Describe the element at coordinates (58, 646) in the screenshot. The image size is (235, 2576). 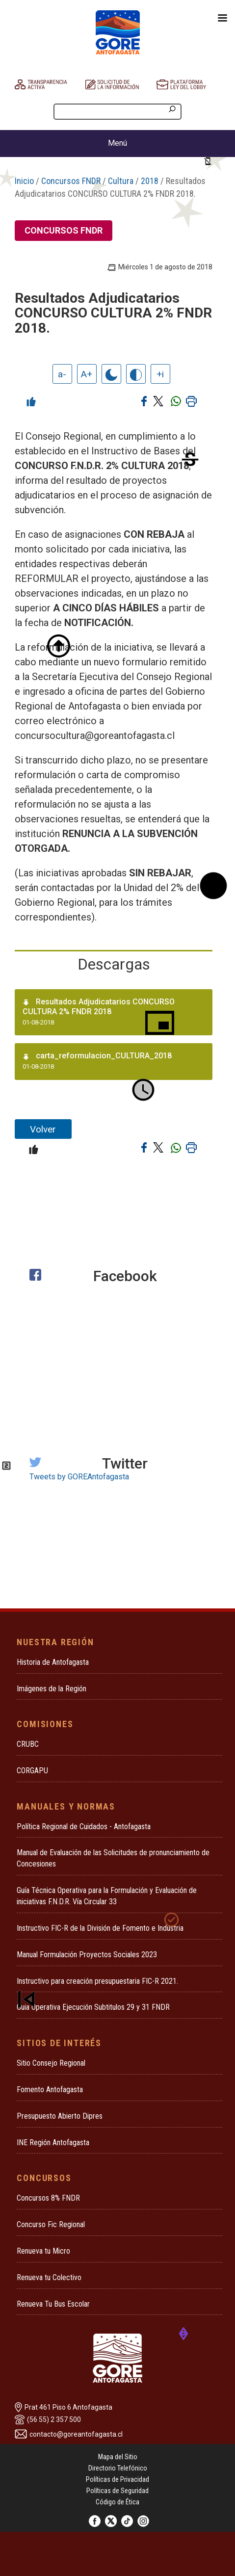
I see `scroll to top of page` at that location.